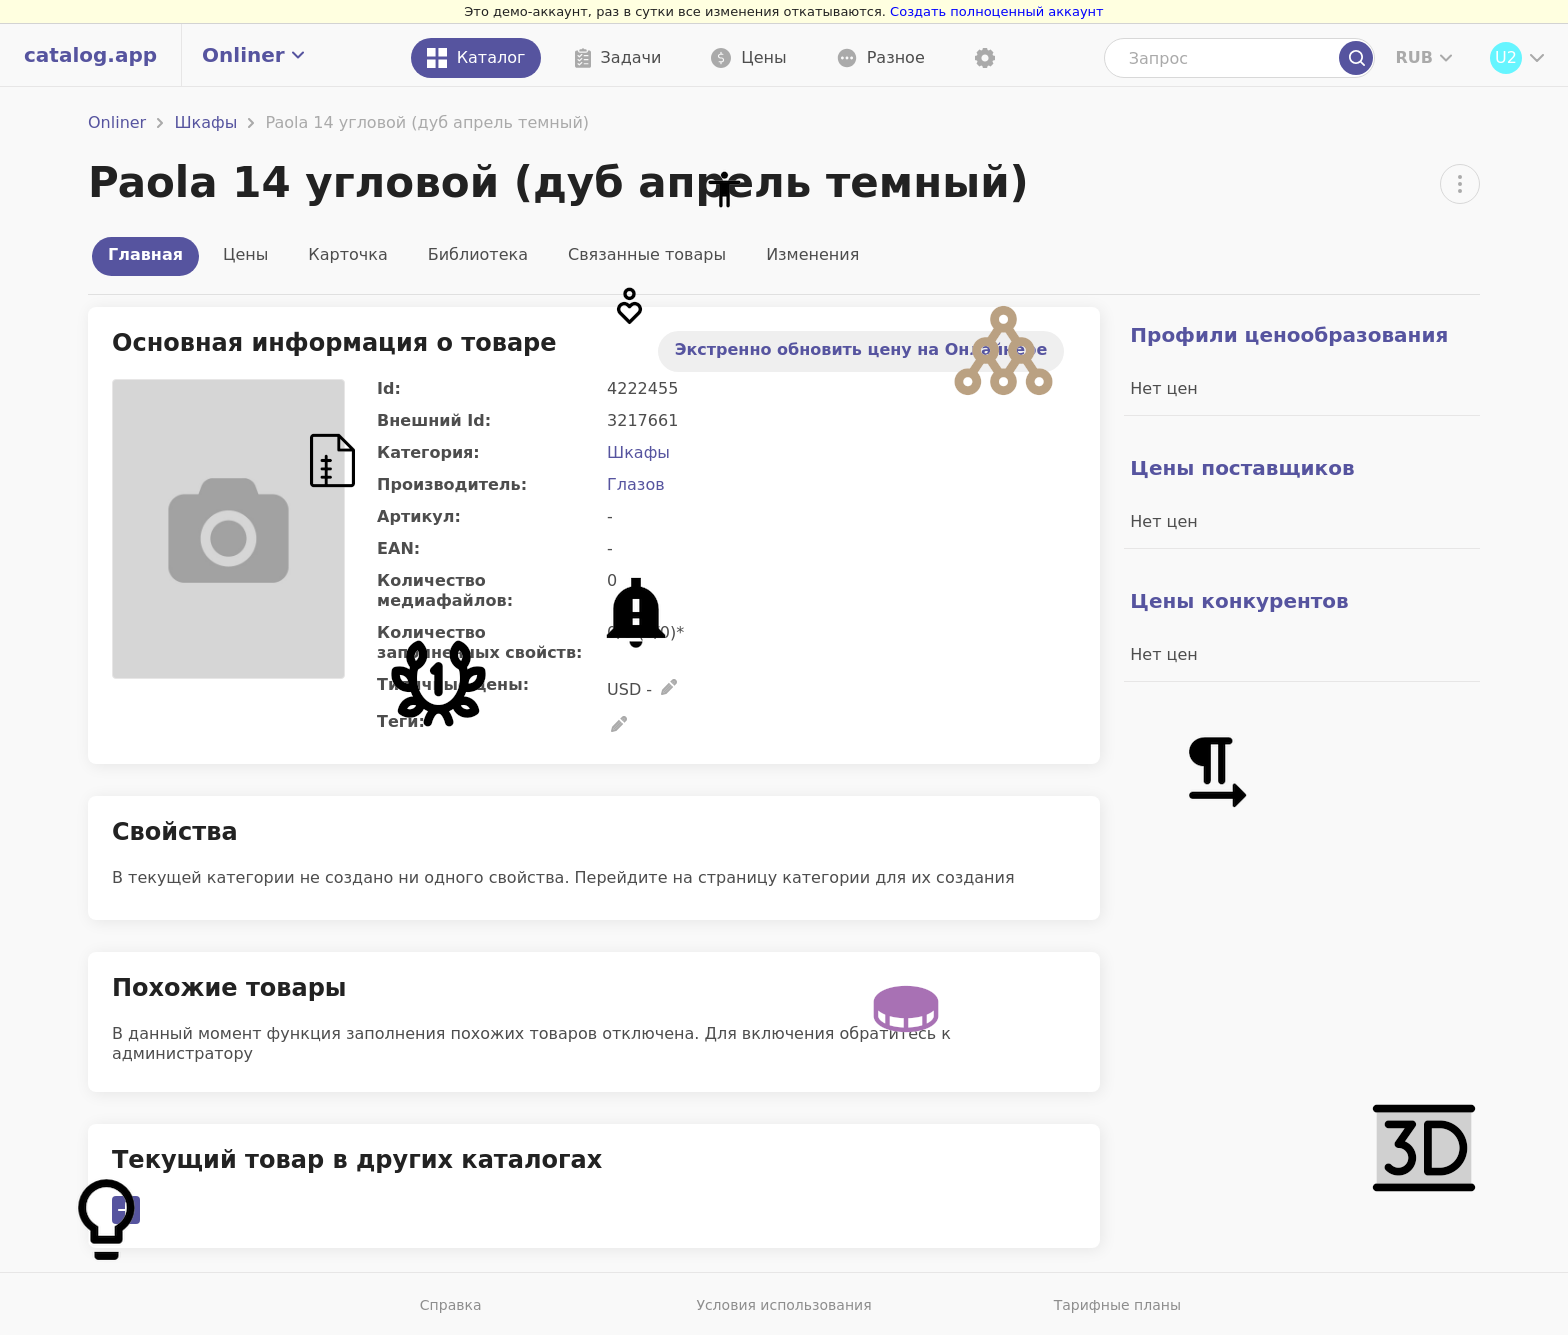  Describe the element at coordinates (332, 460) in the screenshot. I see `access compressed or archived files` at that location.